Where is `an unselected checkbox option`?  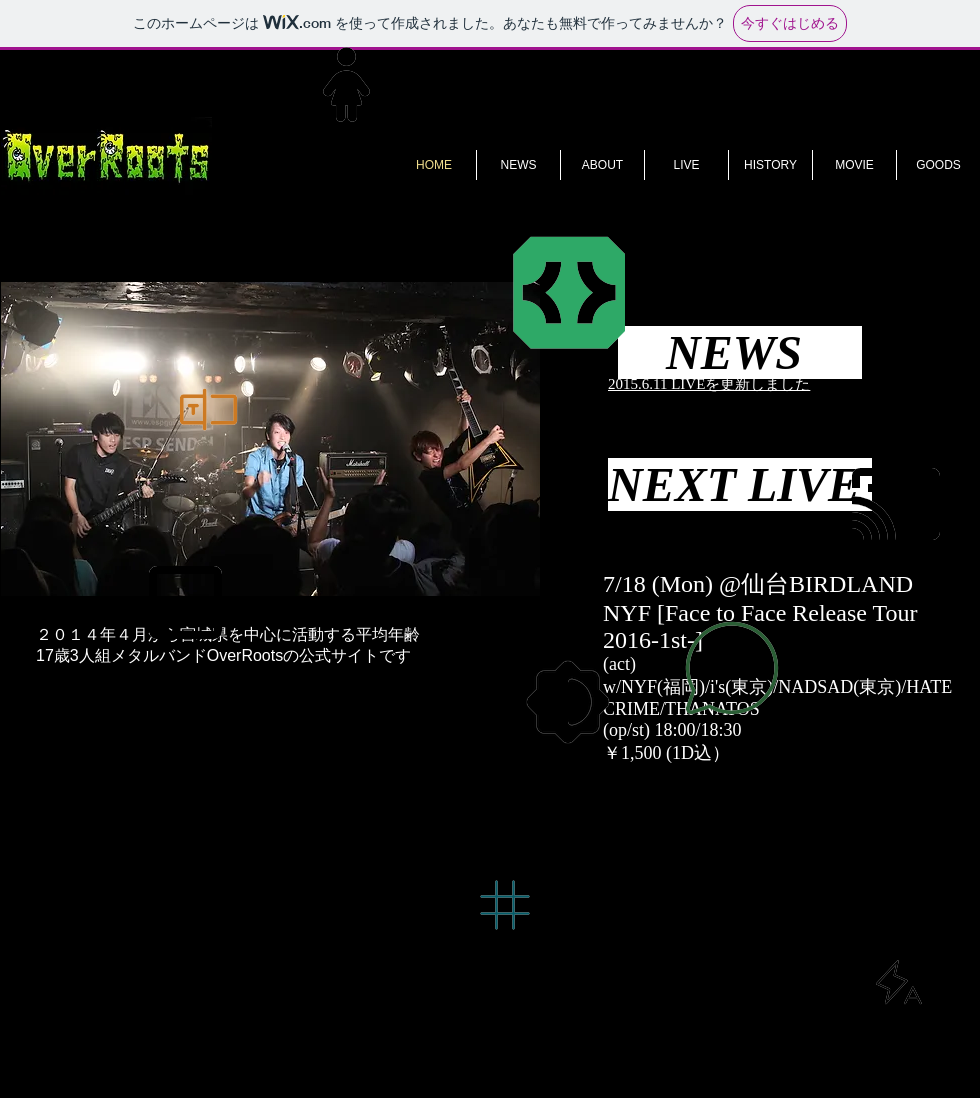 an unselected checkbox option is located at coordinates (185, 602).